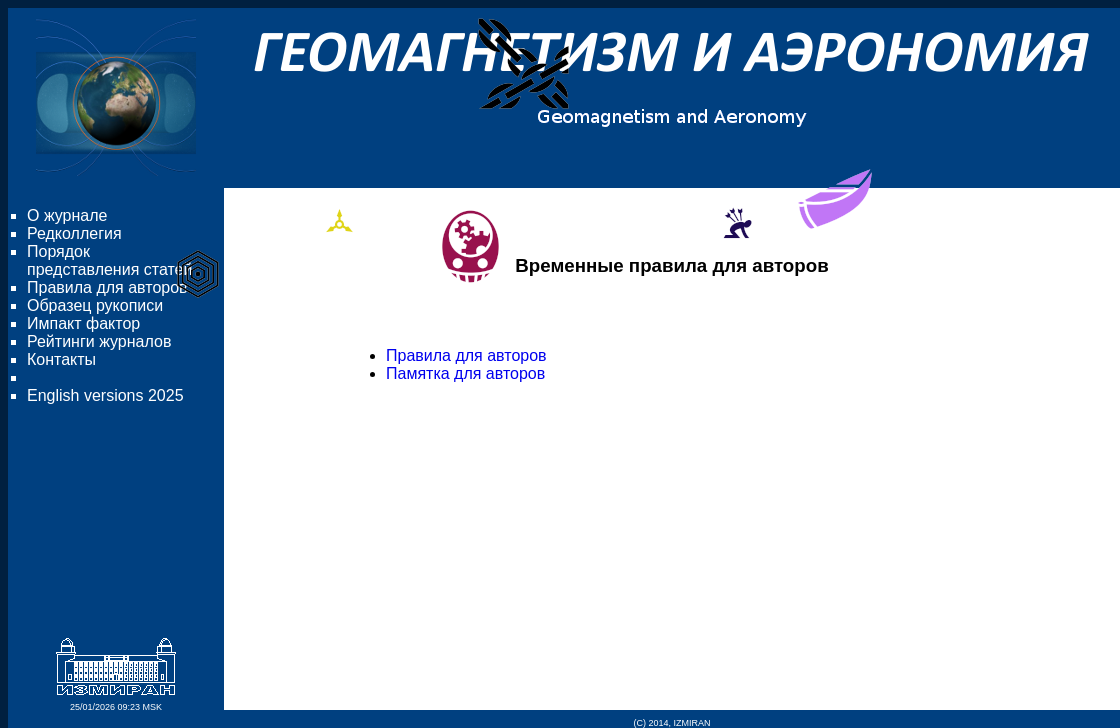 Image resolution: width=1120 pixels, height=728 pixels. What do you see at coordinates (339, 220) in the screenshot?
I see `throwing weapon icon in a game inventory` at bounding box center [339, 220].